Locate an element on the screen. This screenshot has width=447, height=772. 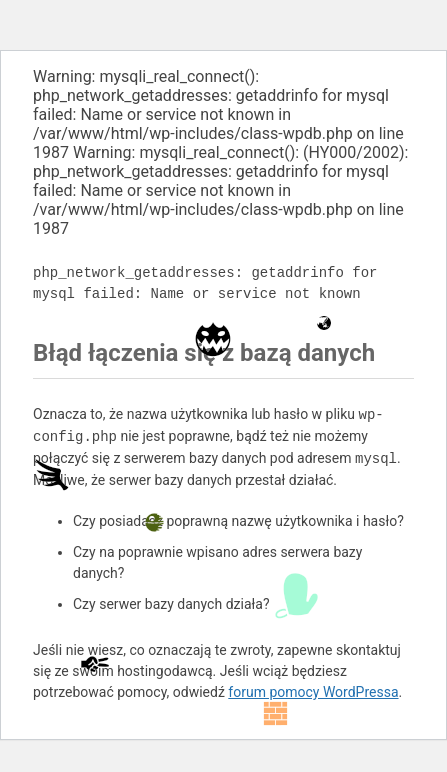
access cooking or recipe features is located at coordinates (297, 595).